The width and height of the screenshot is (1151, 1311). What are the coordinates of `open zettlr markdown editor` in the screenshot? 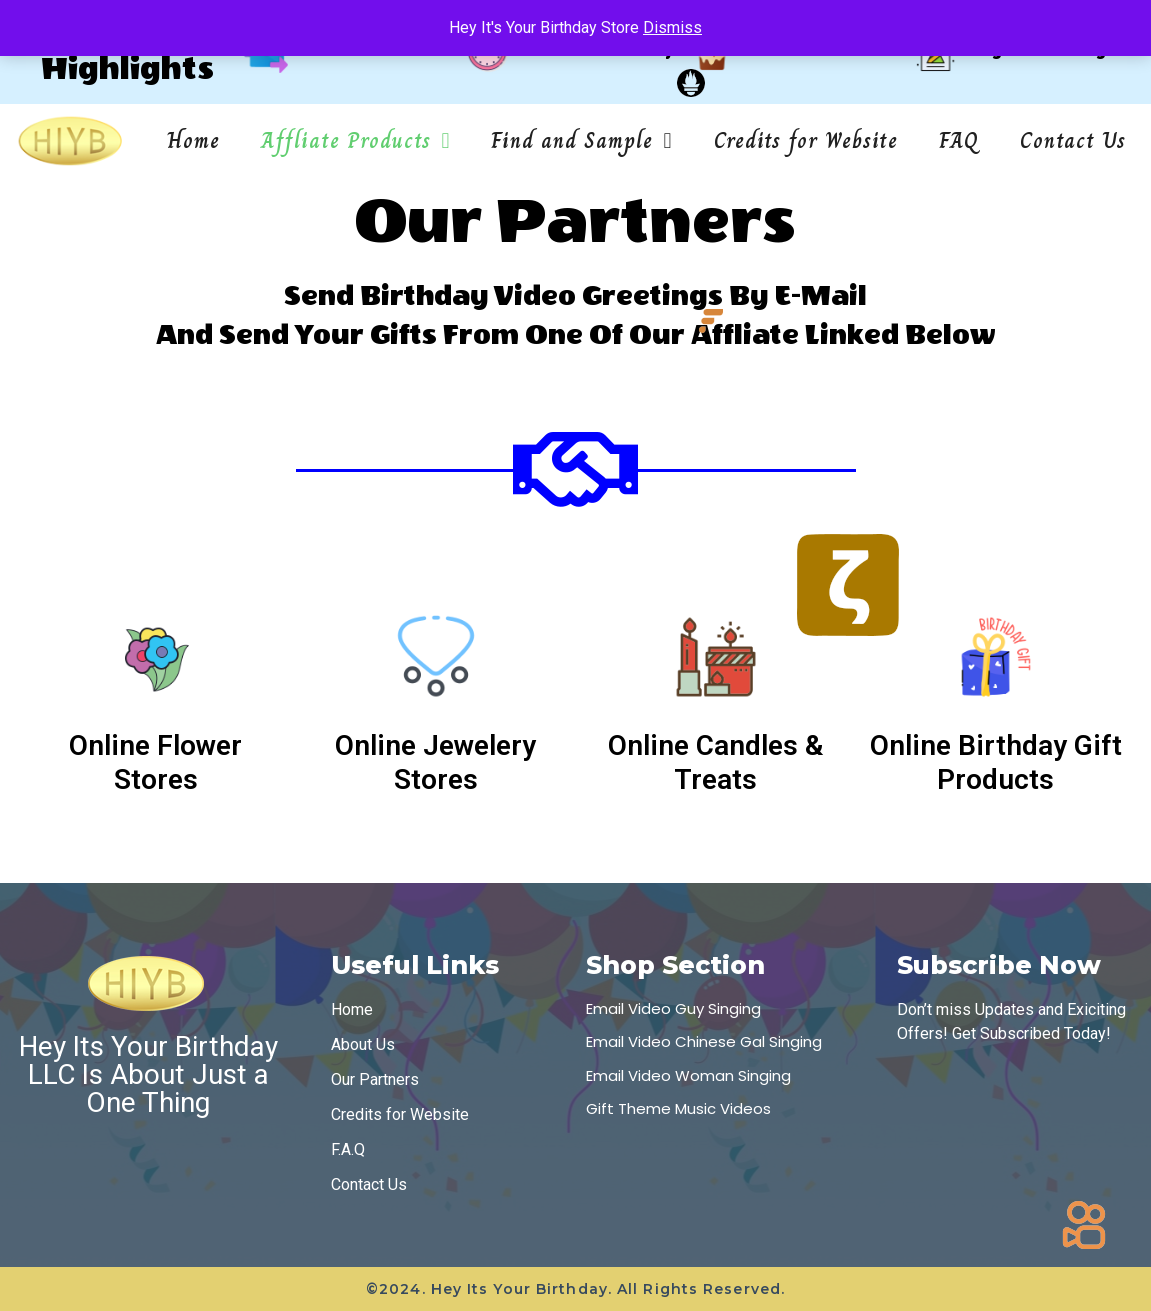 It's located at (848, 585).